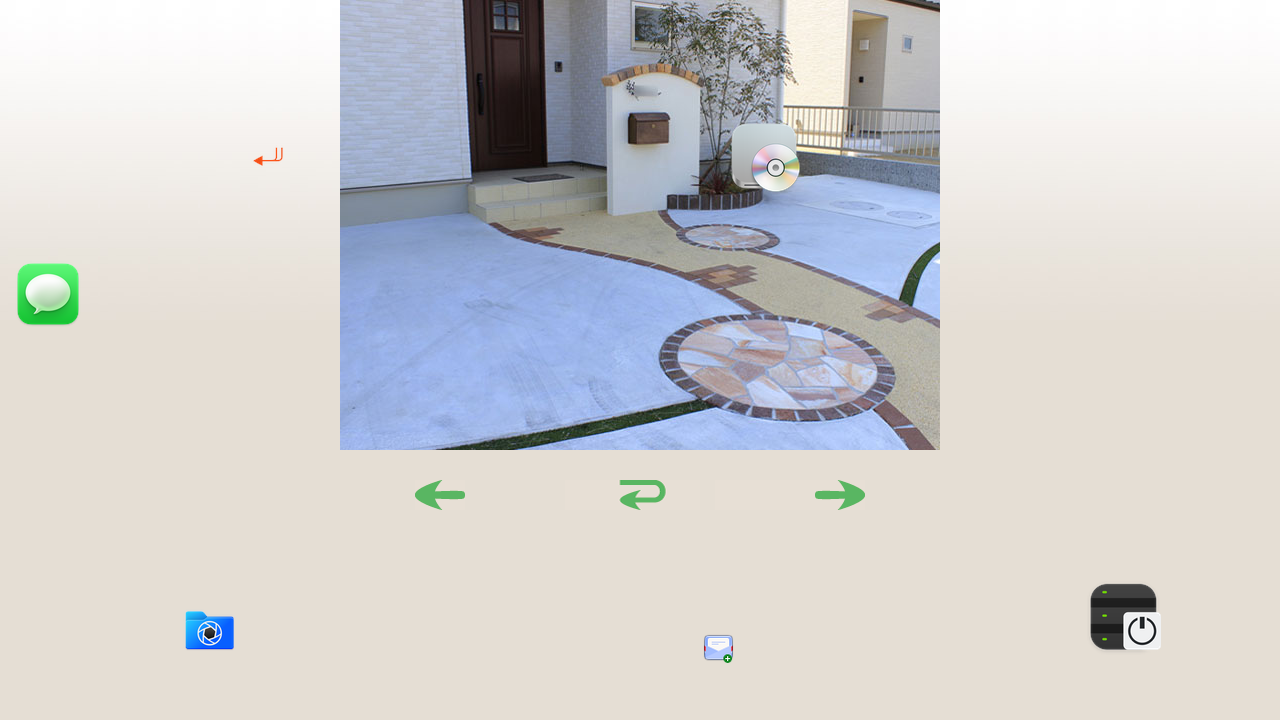 The image size is (1280, 720). Describe the element at coordinates (267, 154) in the screenshot. I see `reply all to an email message` at that location.